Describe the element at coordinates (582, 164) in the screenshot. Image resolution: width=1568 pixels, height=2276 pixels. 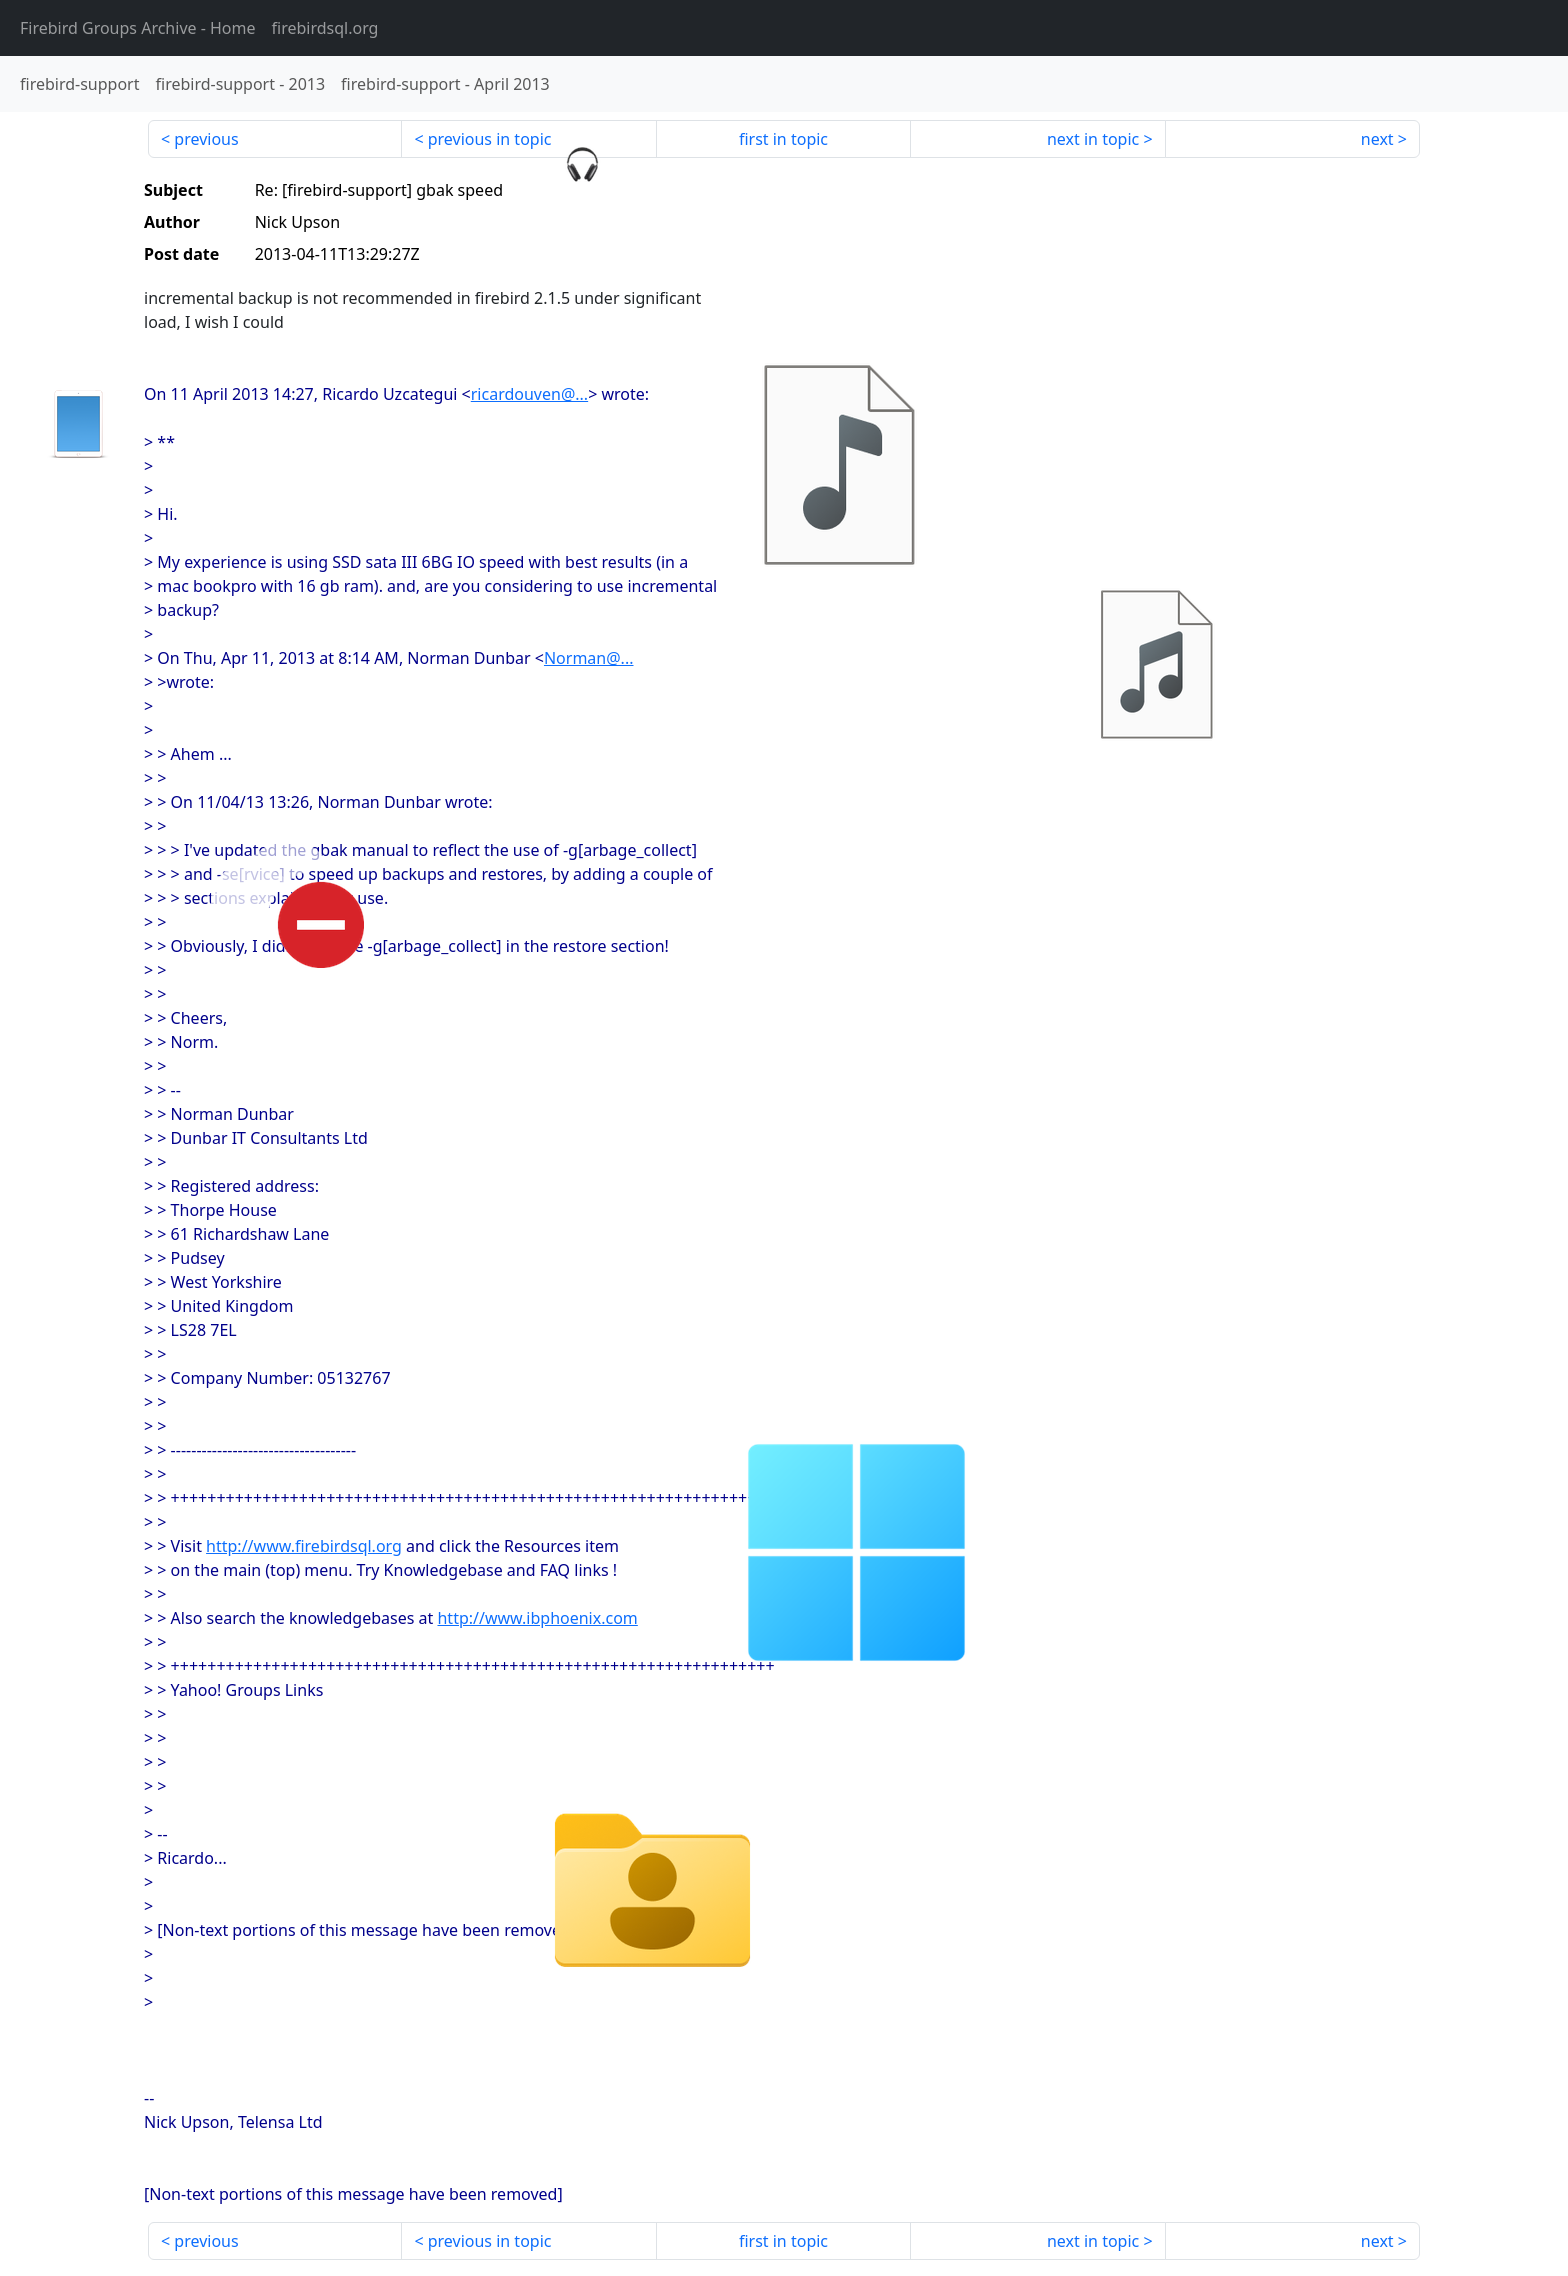
I see `connect bluetooth headphones` at that location.